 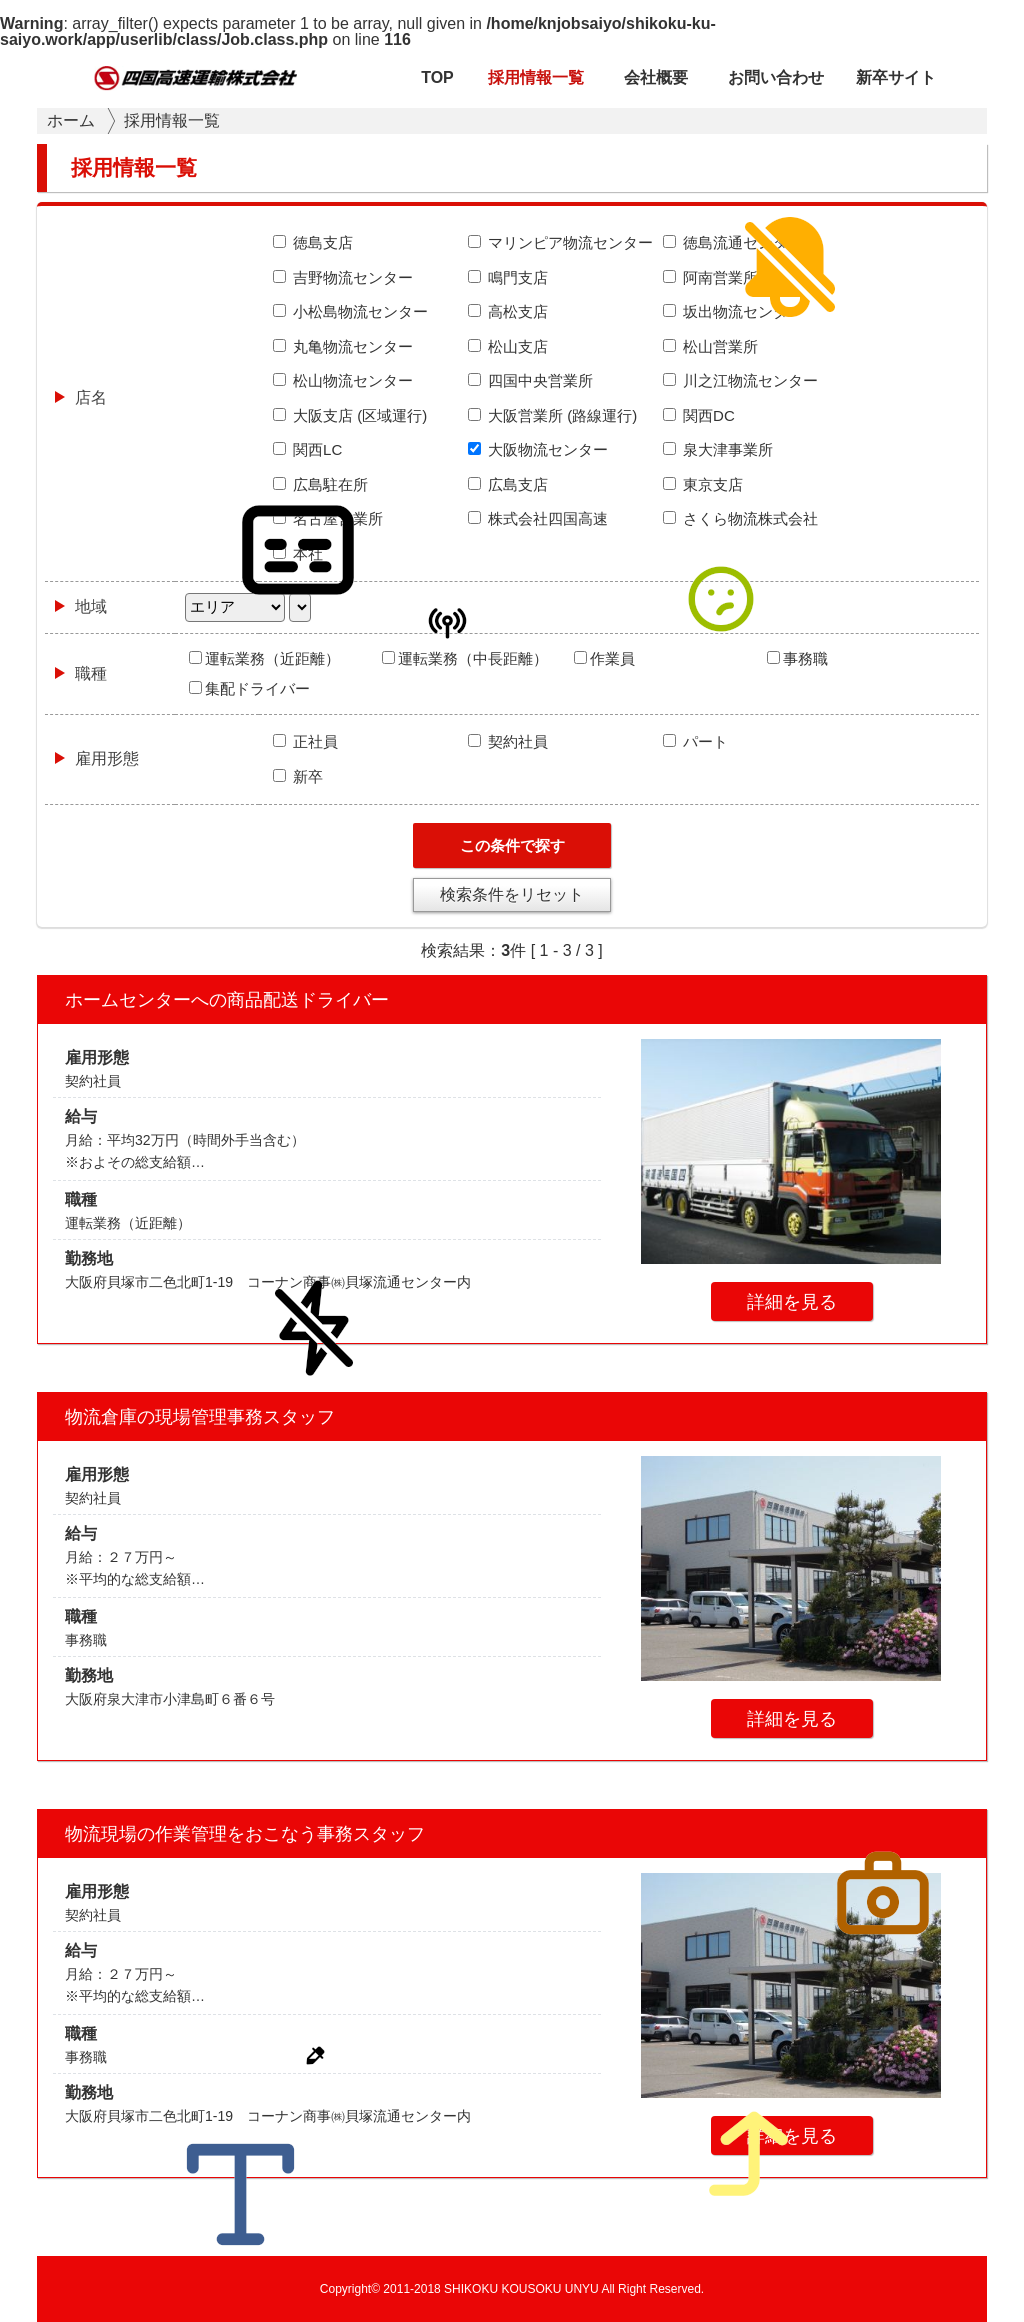 What do you see at coordinates (447, 622) in the screenshot?
I see `access radio or audio streaming` at bounding box center [447, 622].